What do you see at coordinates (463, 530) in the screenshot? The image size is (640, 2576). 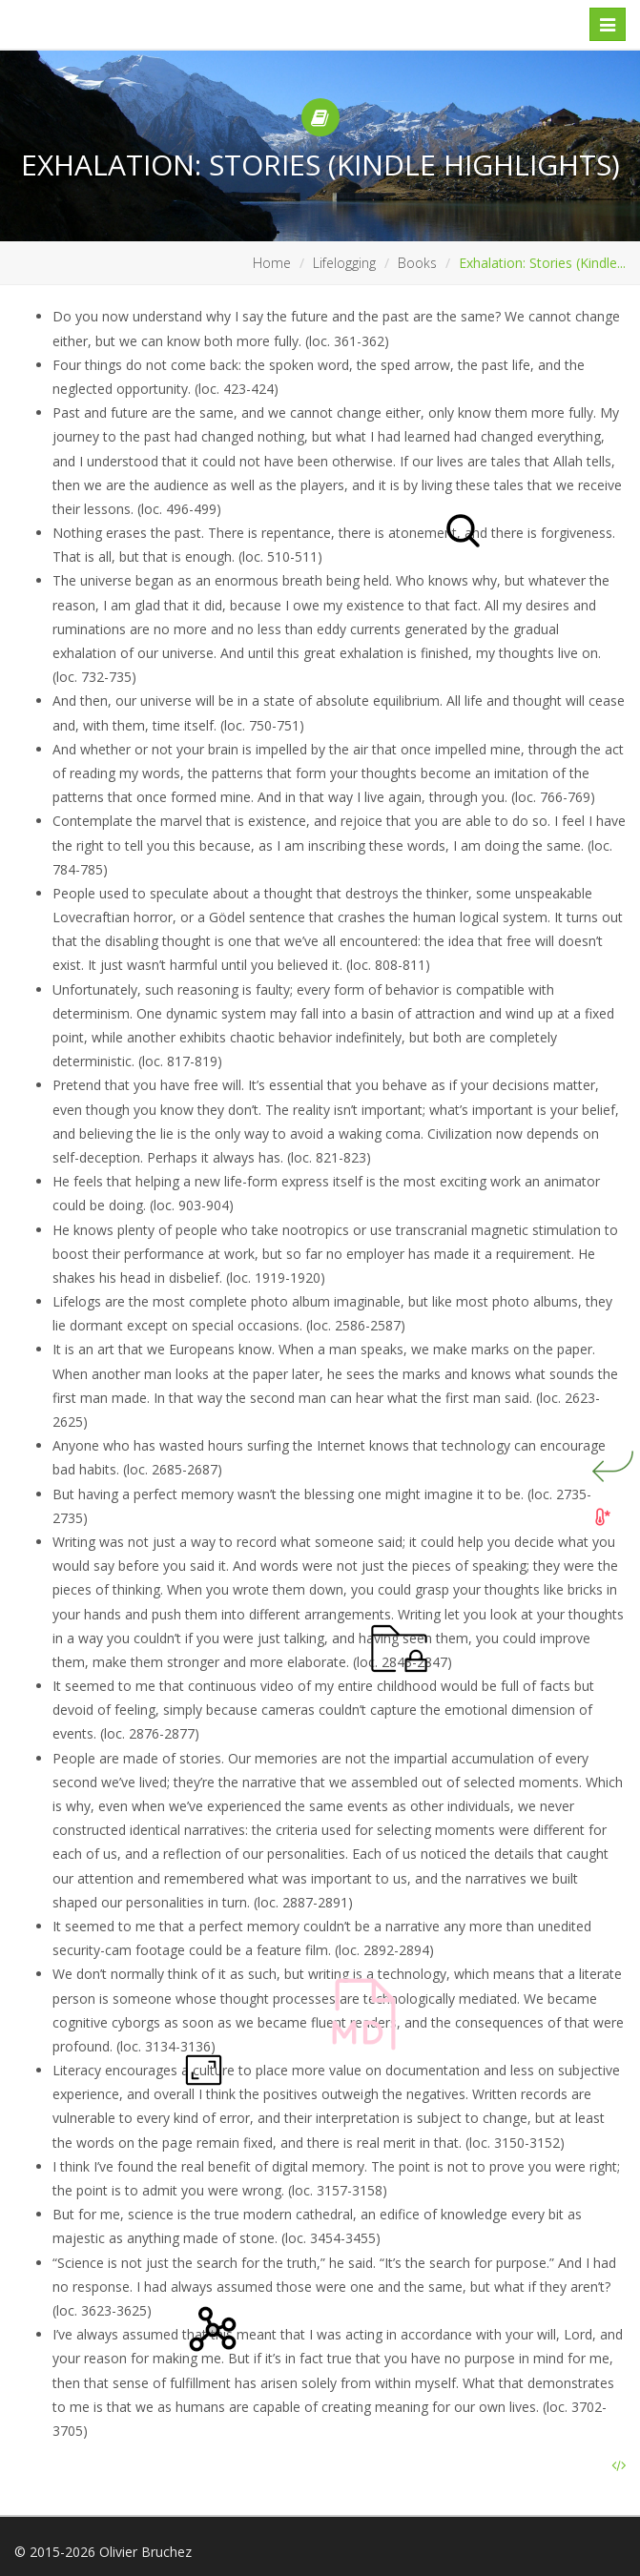 I see `search for content or items` at bounding box center [463, 530].